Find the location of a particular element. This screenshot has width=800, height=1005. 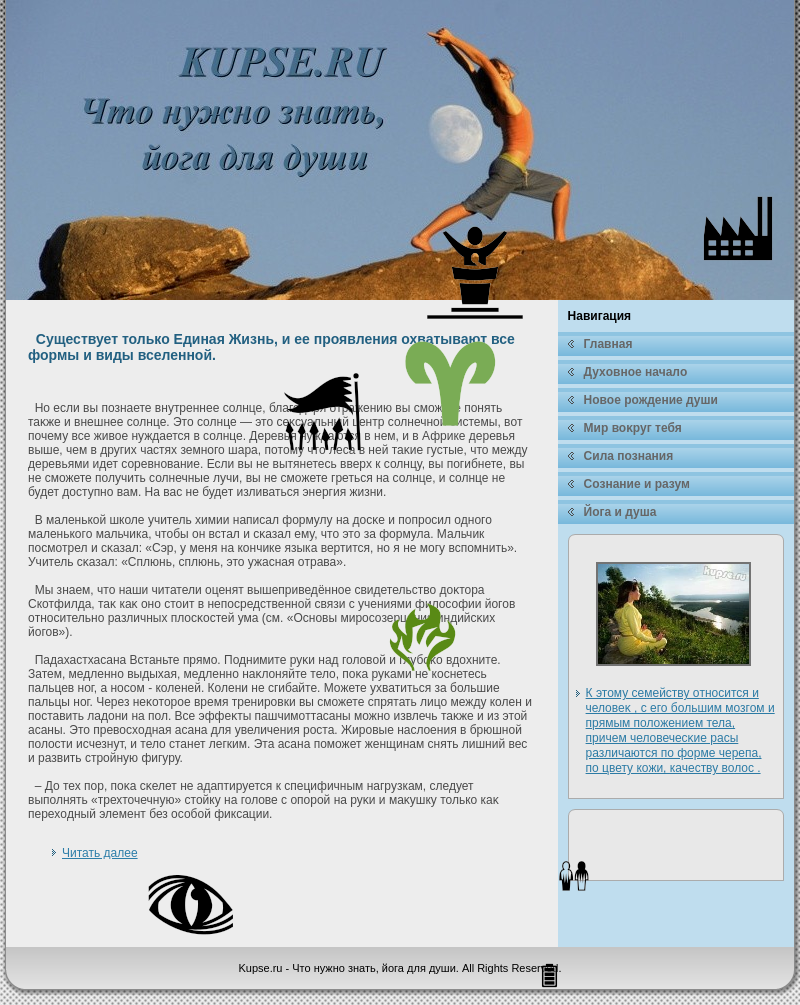

indicates a stealth or hidden status in gameplay is located at coordinates (190, 904).